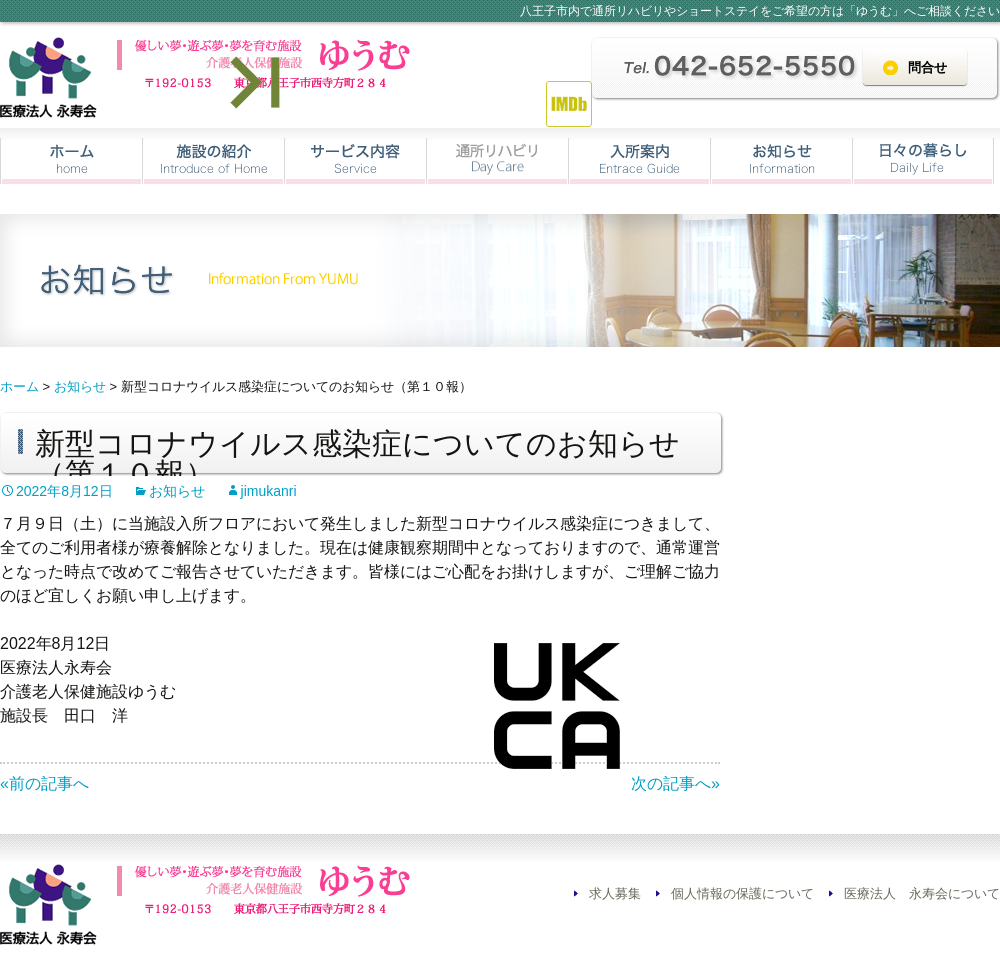  Describe the element at coordinates (569, 104) in the screenshot. I see `visit IMDb website or app` at that location.